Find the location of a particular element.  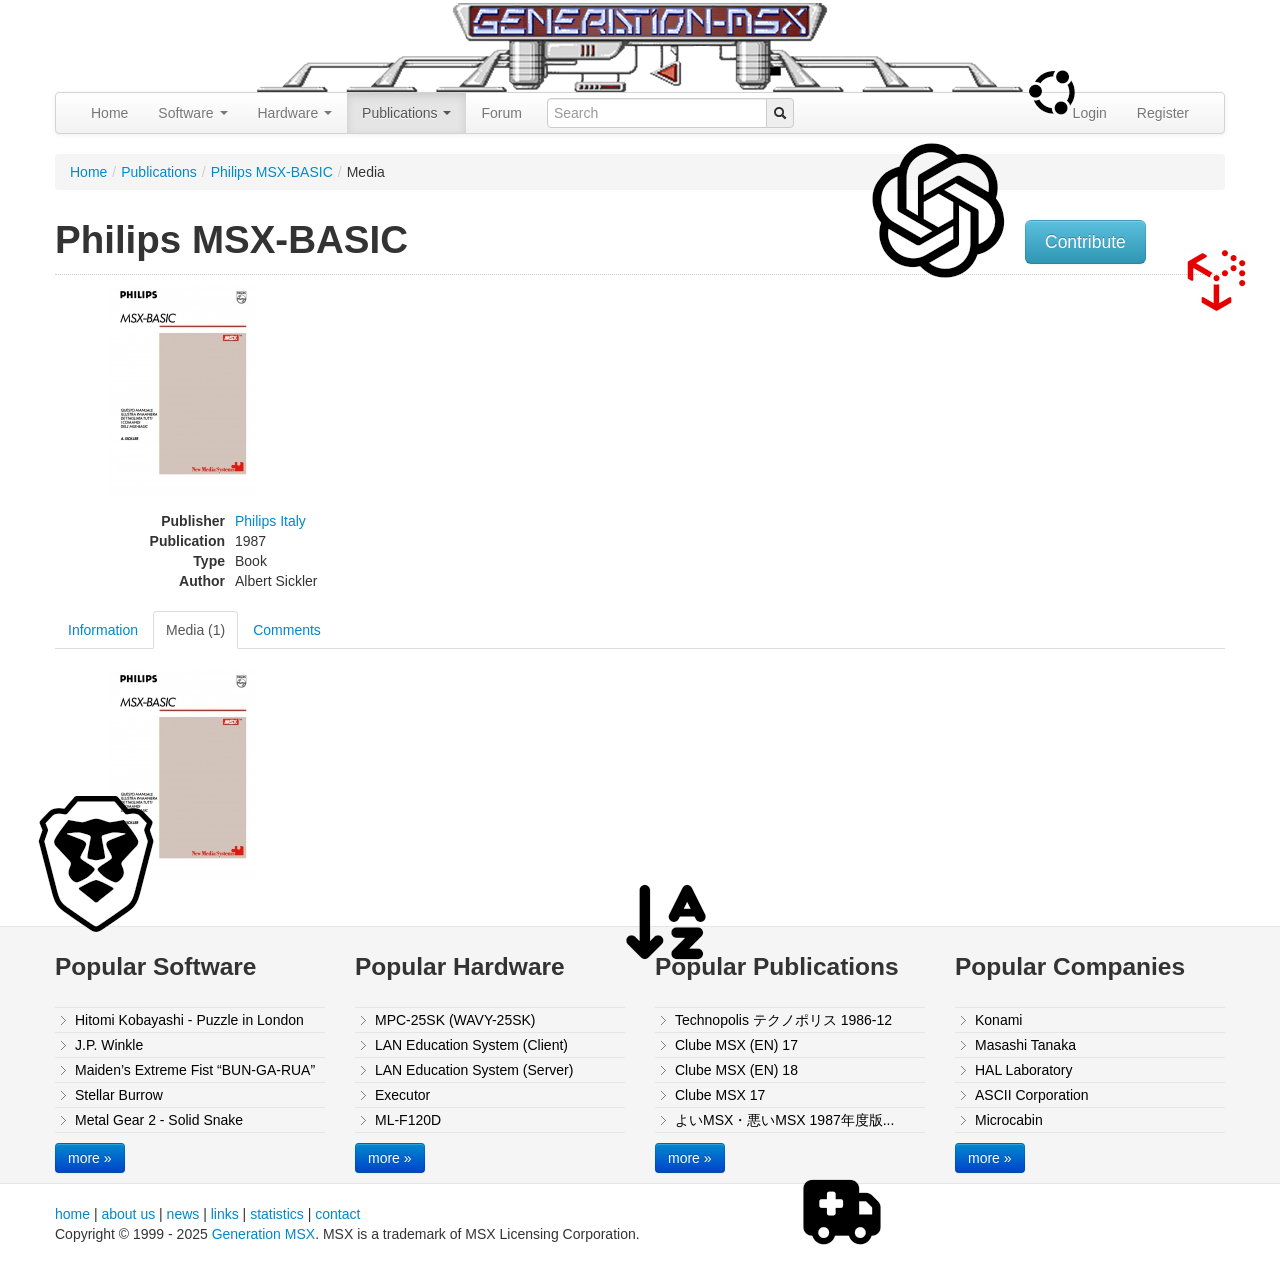

uncharted software company logo is located at coordinates (1216, 280).